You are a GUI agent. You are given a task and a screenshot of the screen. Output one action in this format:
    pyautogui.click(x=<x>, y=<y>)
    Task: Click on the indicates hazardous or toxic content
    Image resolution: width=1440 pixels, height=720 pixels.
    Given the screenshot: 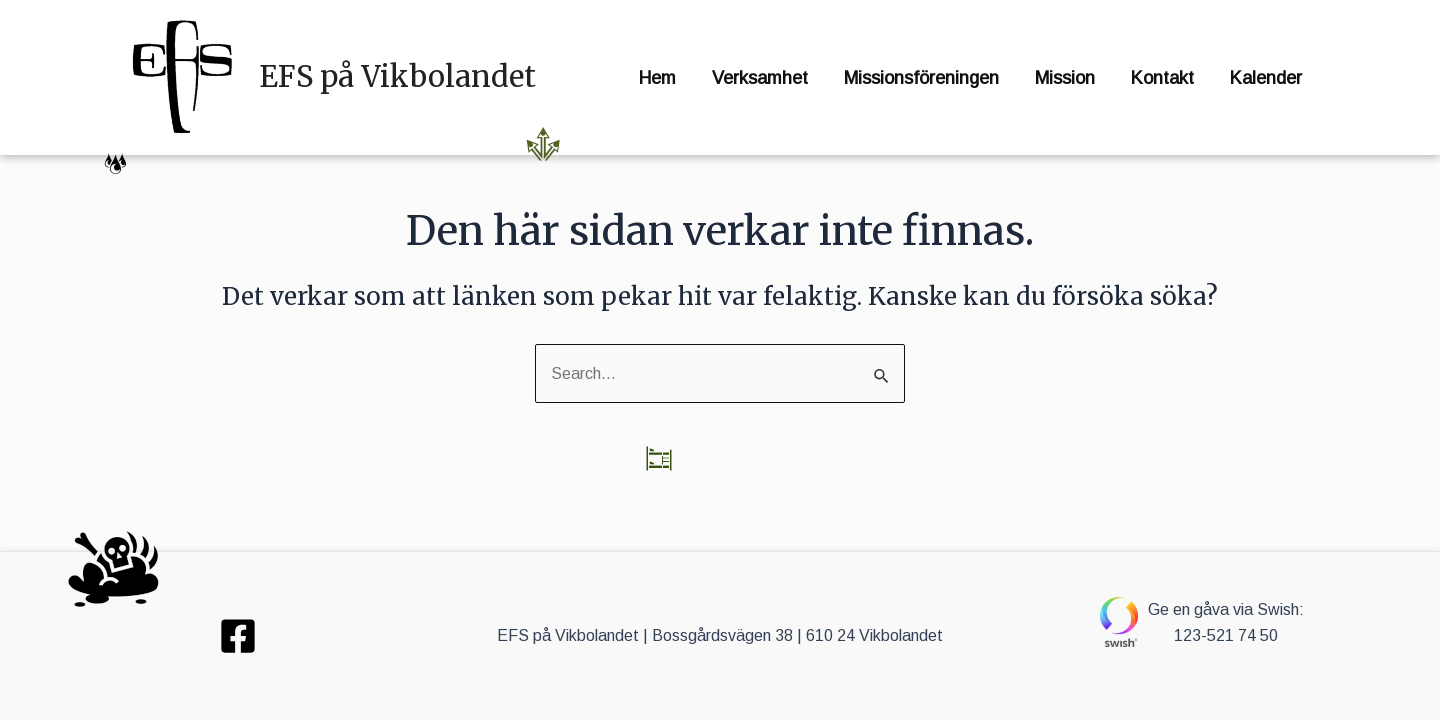 What is the action you would take?
    pyautogui.click(x=113, y=561)
    